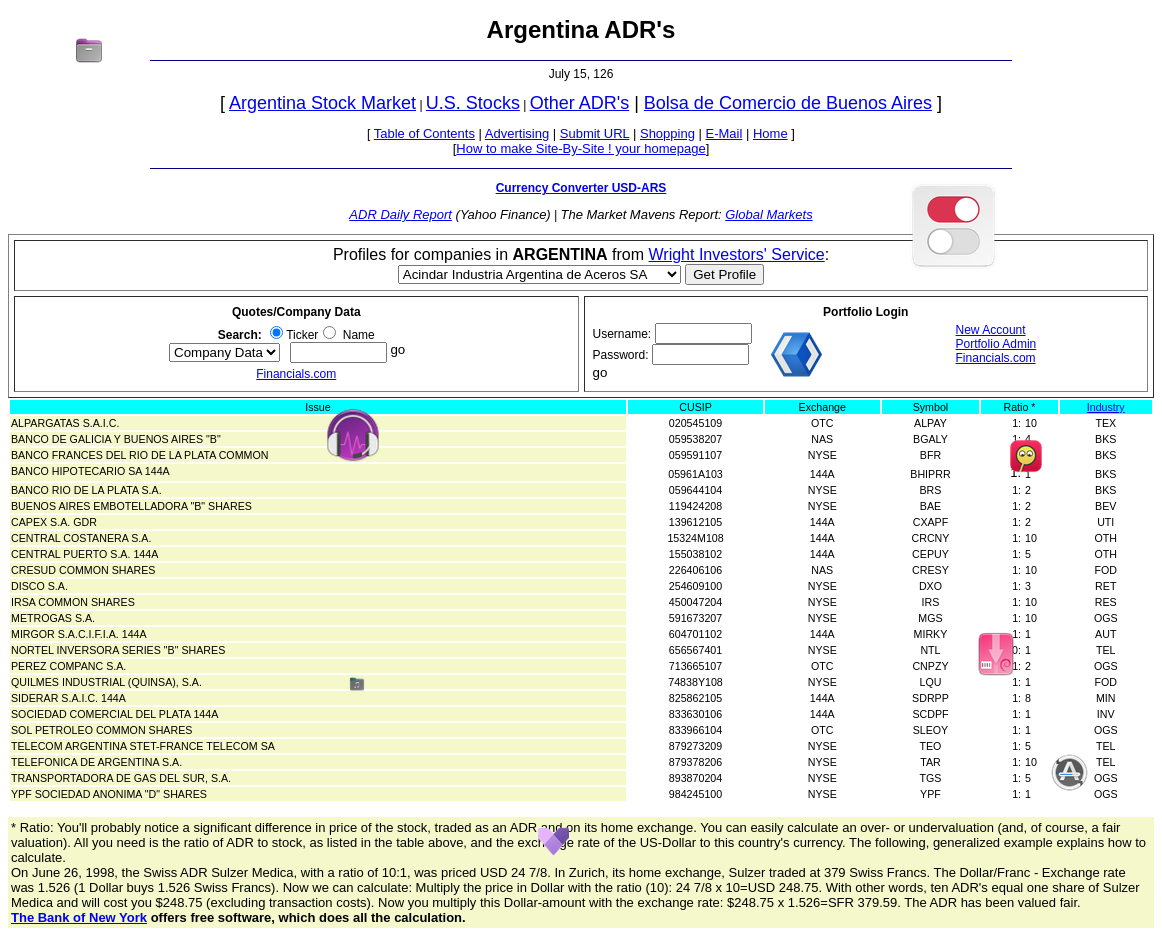 The height and width of the screenshot is (936, 1162). Describe the element at coordinates (89, 50) in the screenshot. I see `open the file manager application` at that location.